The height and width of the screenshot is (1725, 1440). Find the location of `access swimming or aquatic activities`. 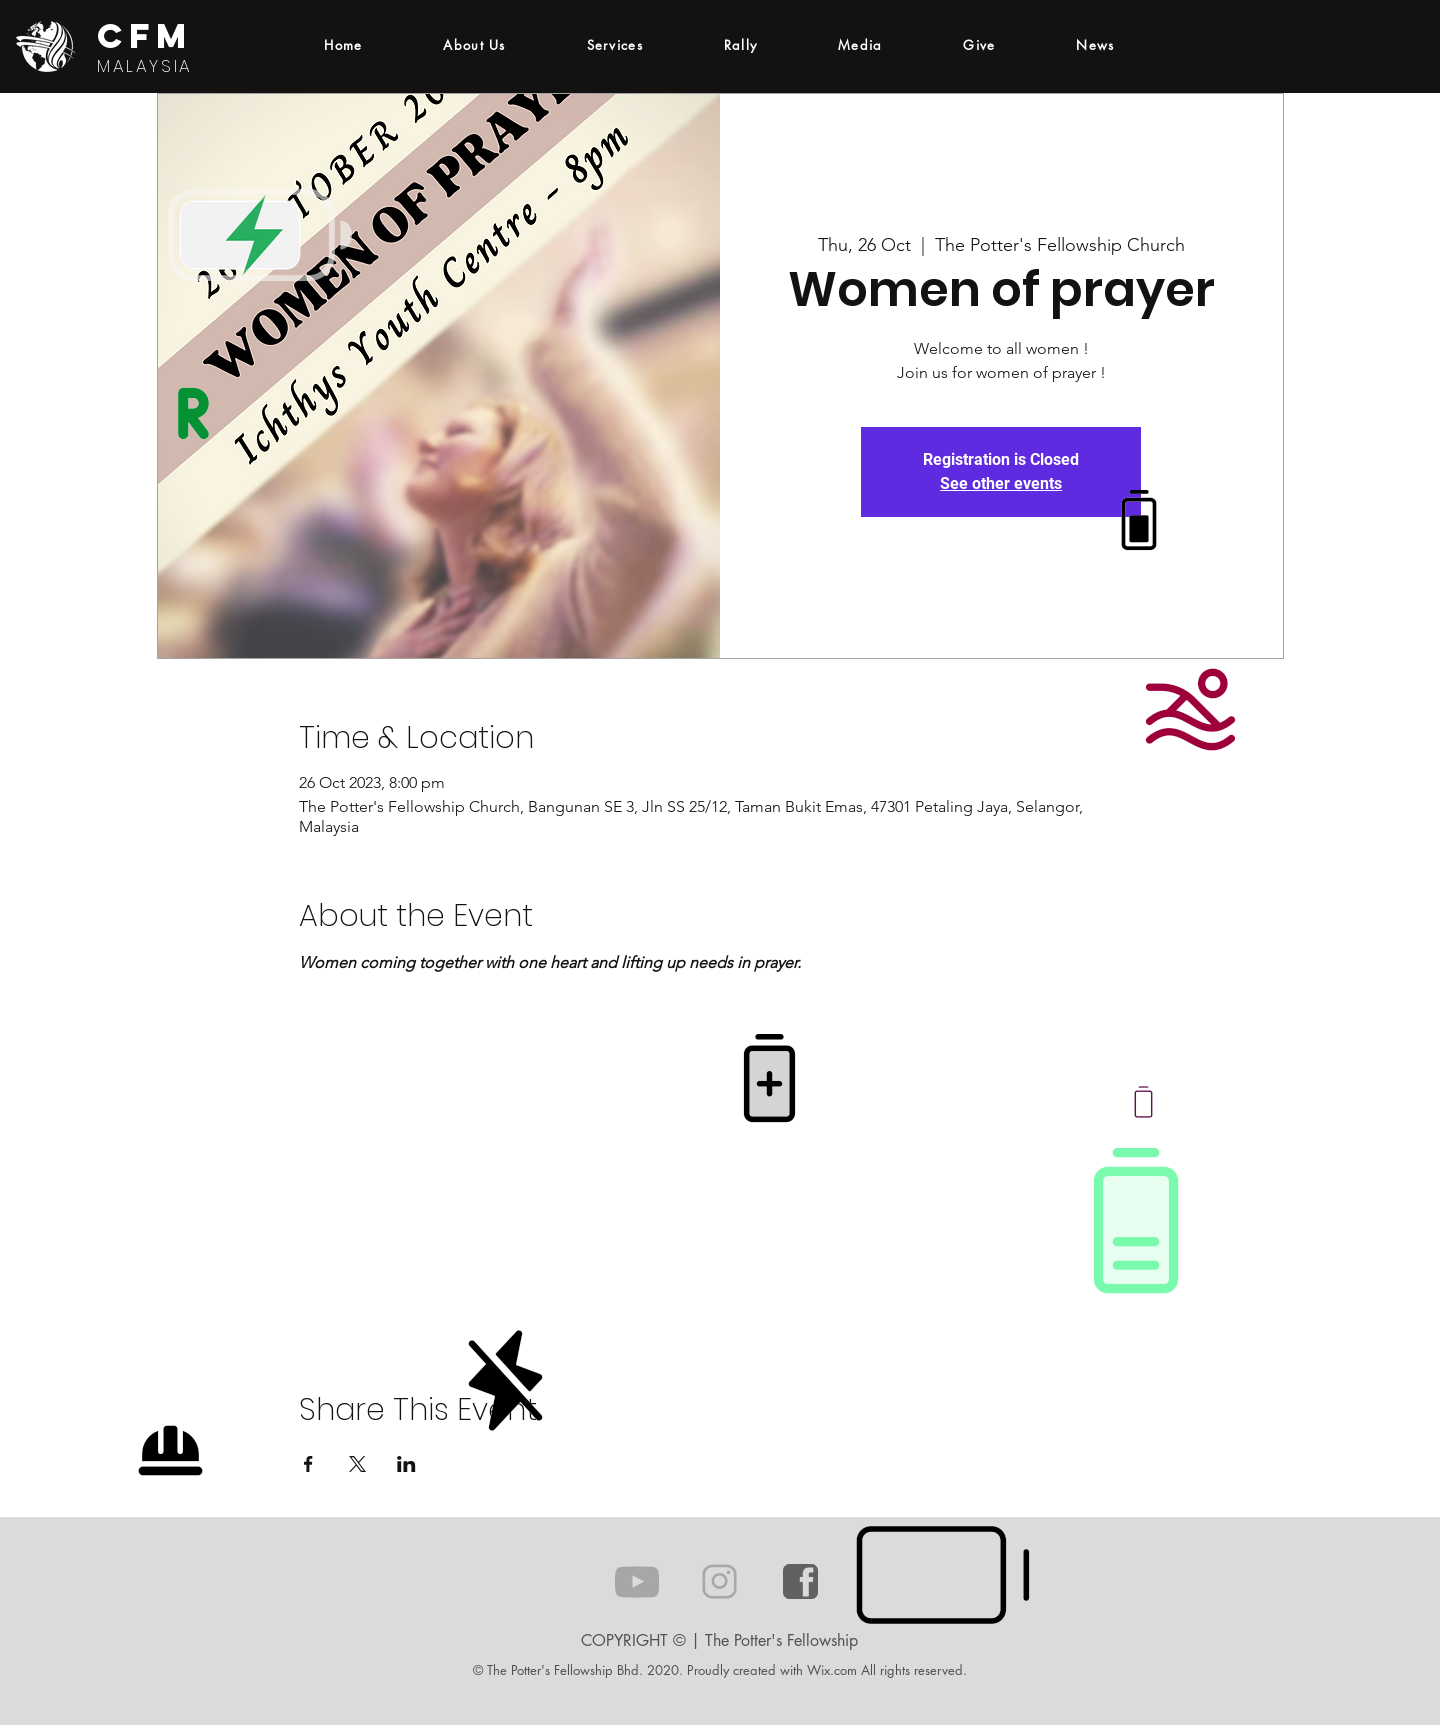

access swimming or aquatic activities is located at coordinates (1190, 709).